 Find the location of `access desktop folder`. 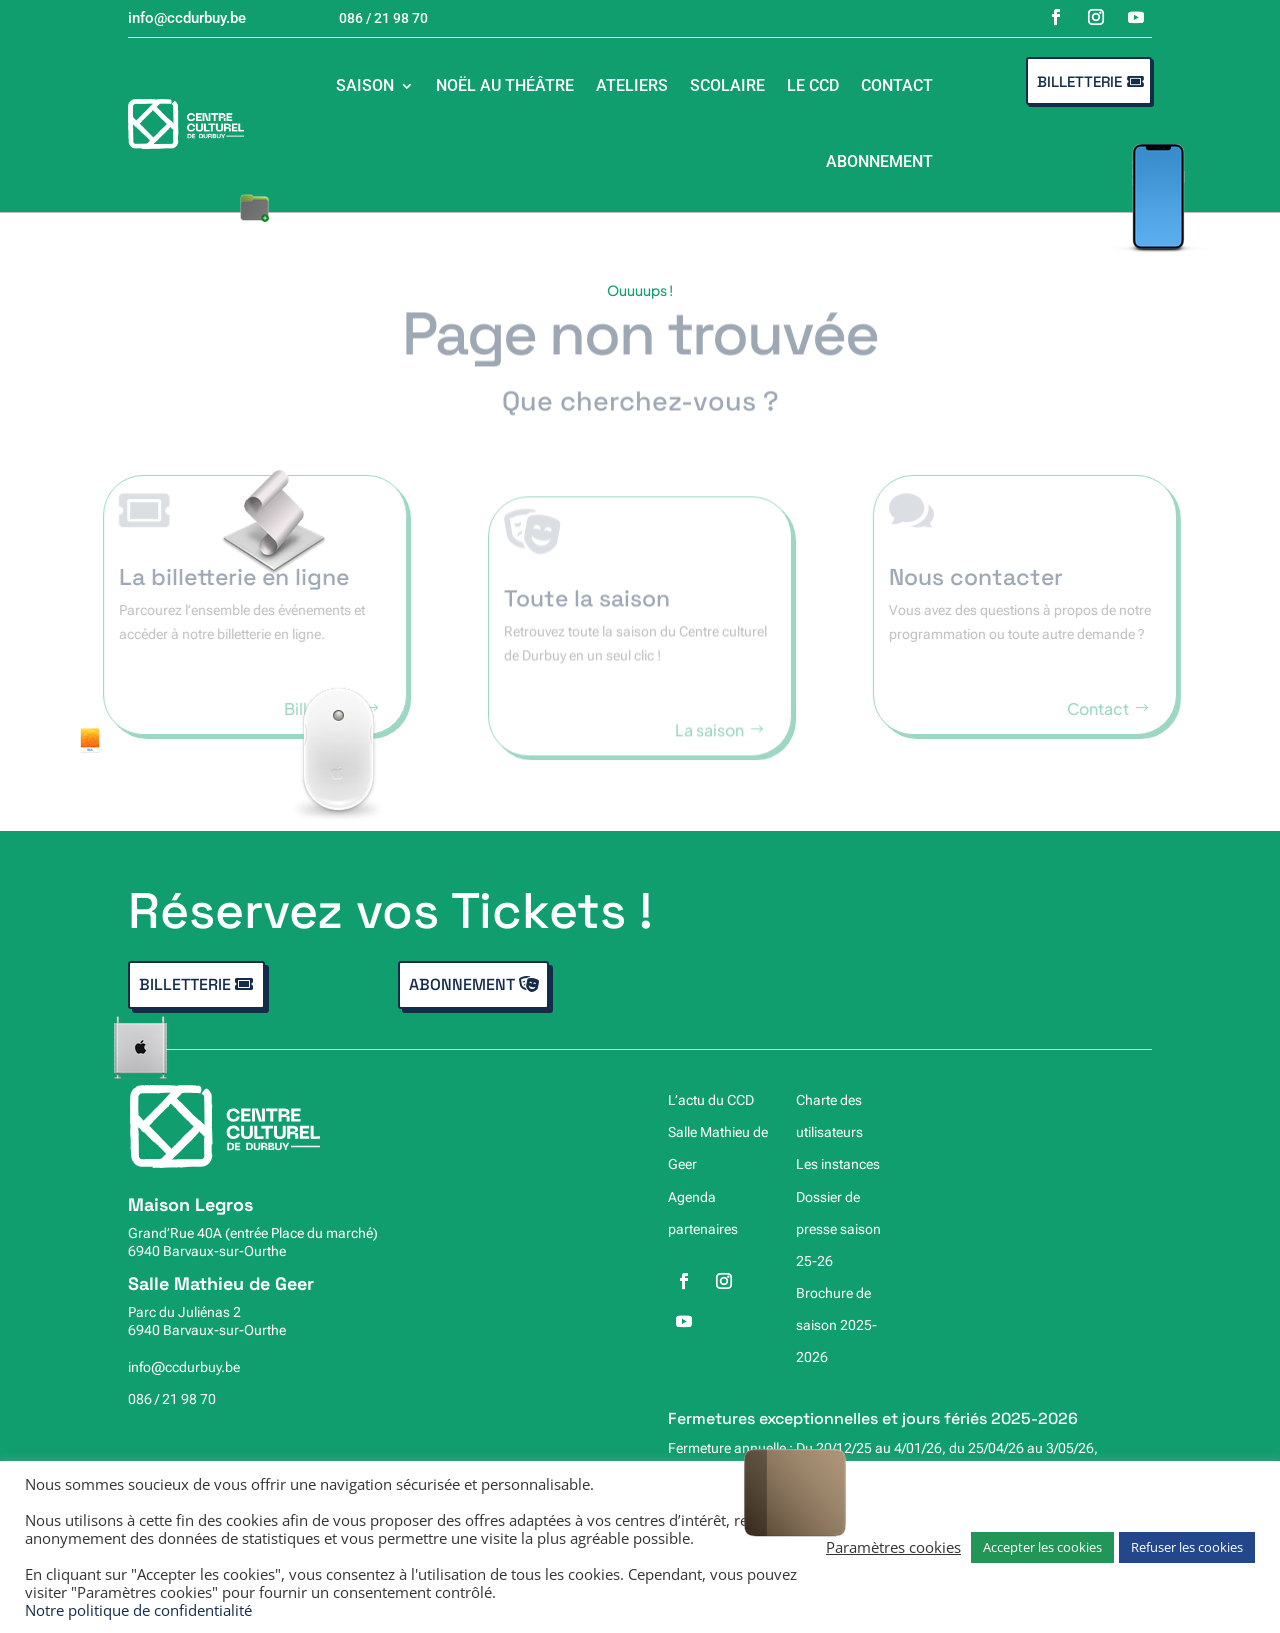

access desktop folder is located at coordinates (795, 1489).